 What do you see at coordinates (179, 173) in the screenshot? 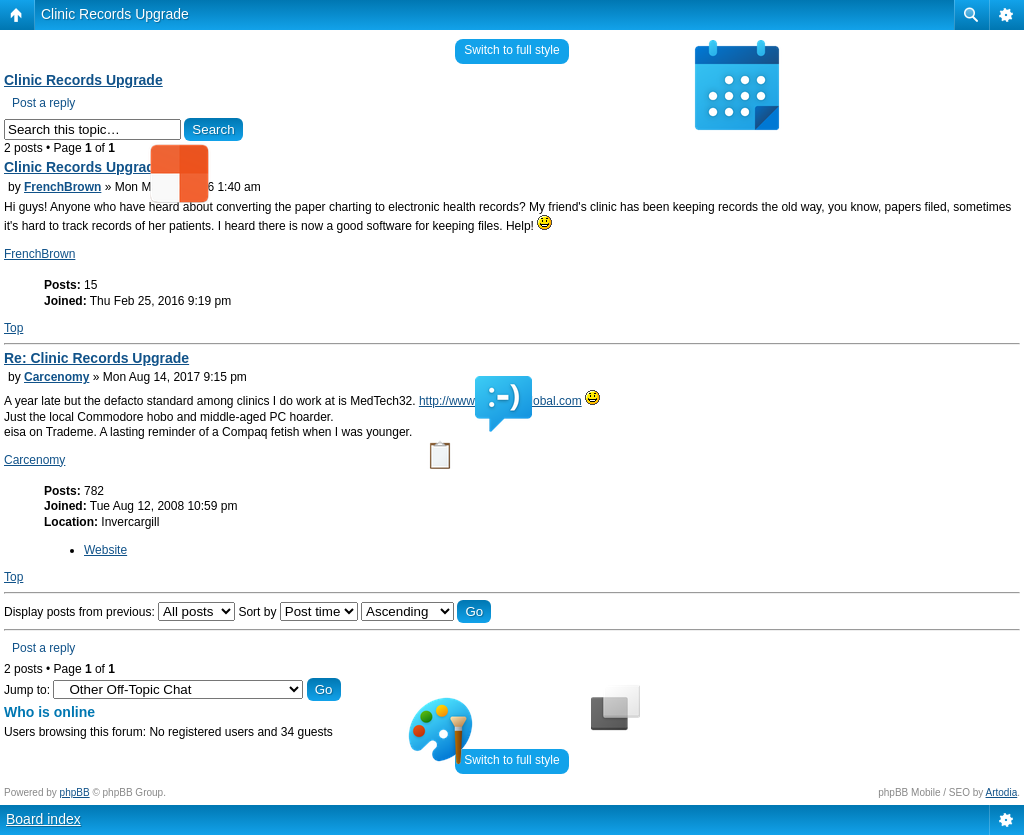
I see `switch to the bottom-left workspace` at bounding box center [179, 173].